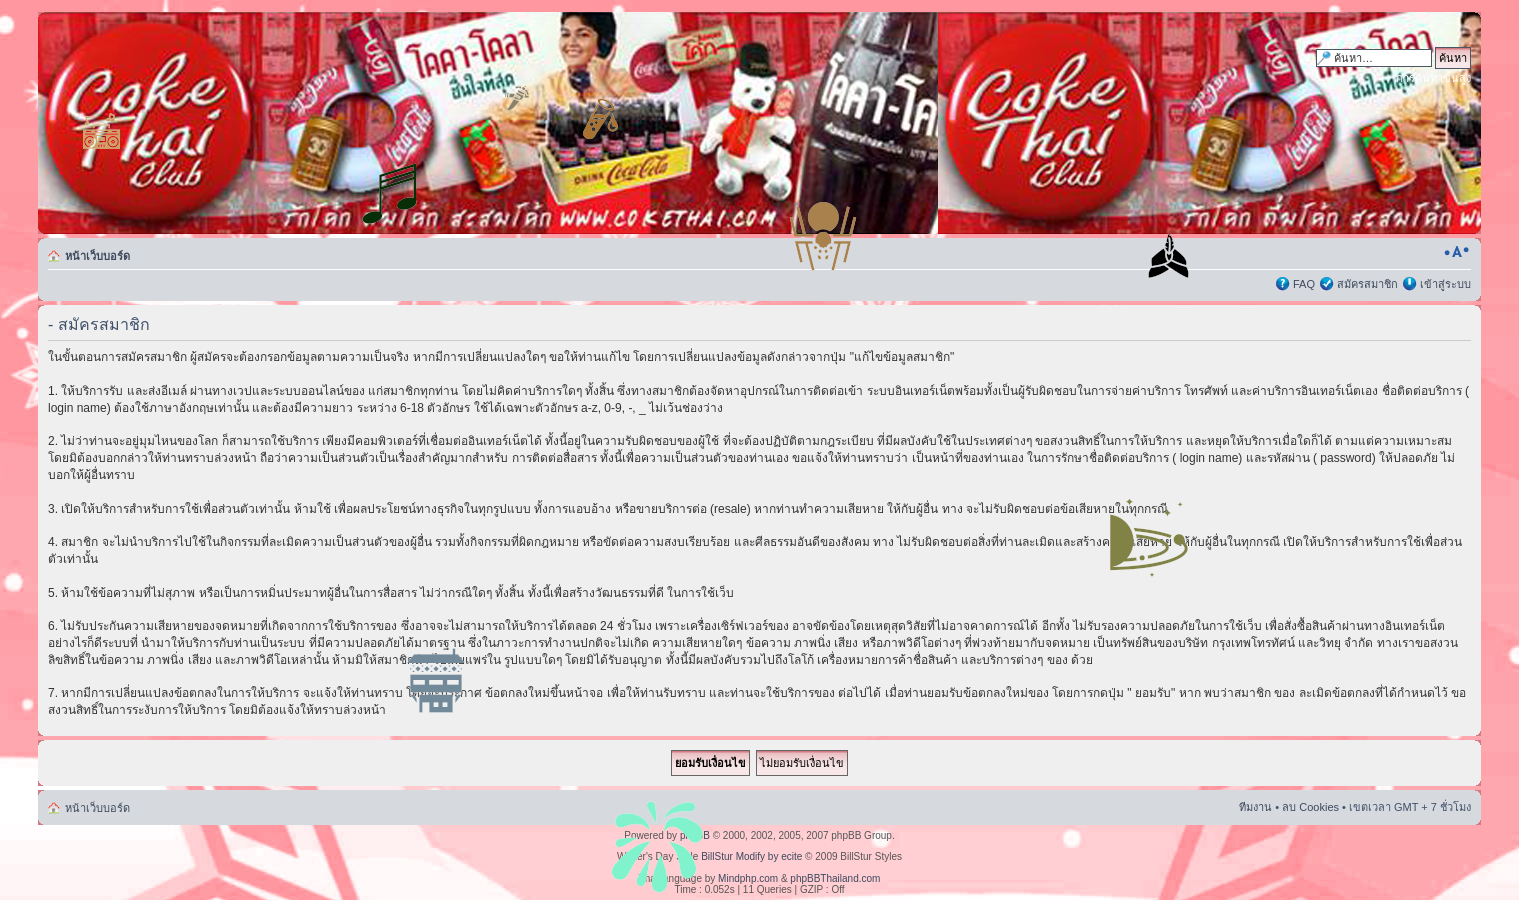 The image size is (1519, 900). I want to click on access building or fortress in game, so click(436, 680).